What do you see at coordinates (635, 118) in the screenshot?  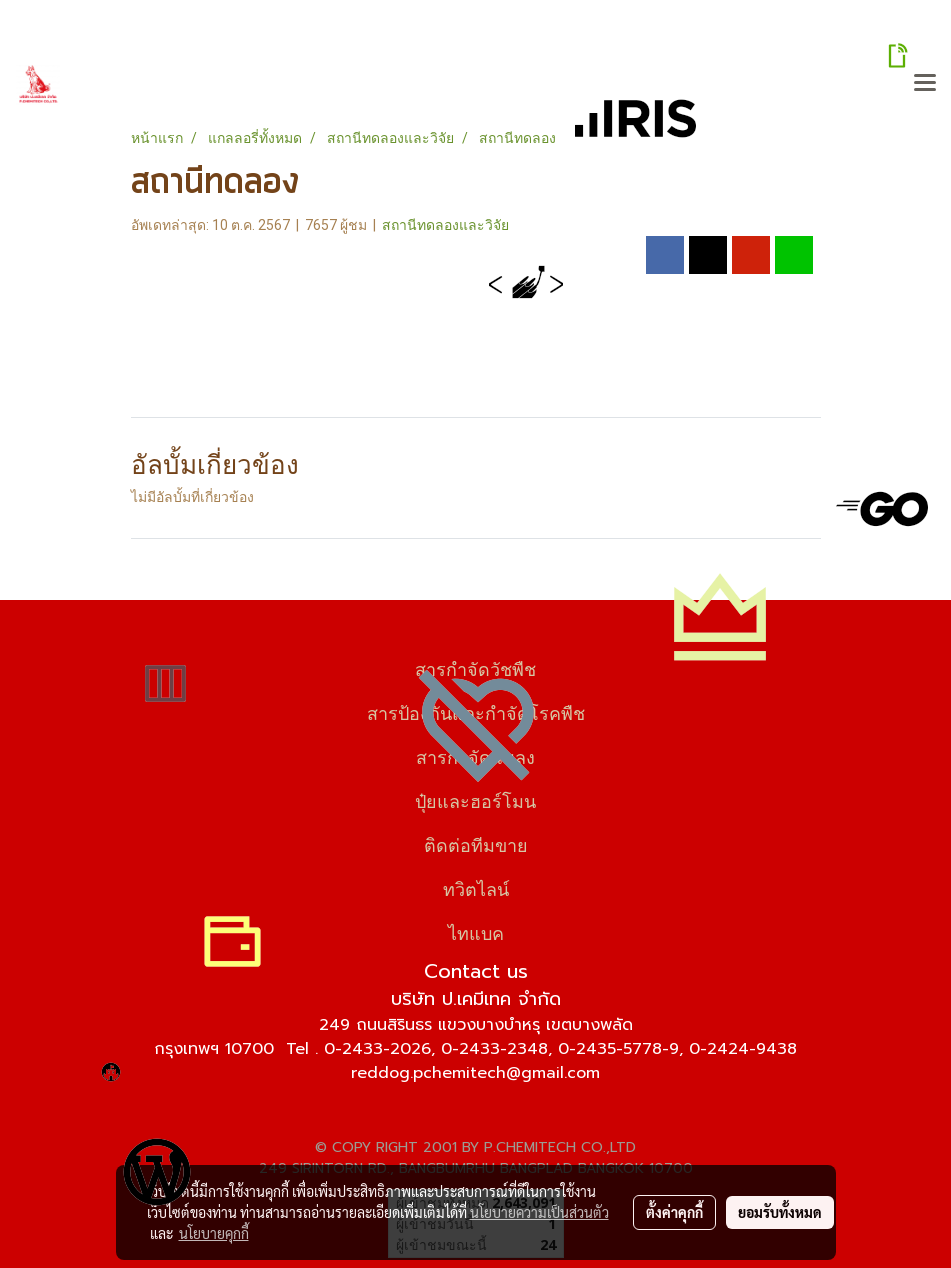 I see `iris brand logo` at bounding box center [635, 118].